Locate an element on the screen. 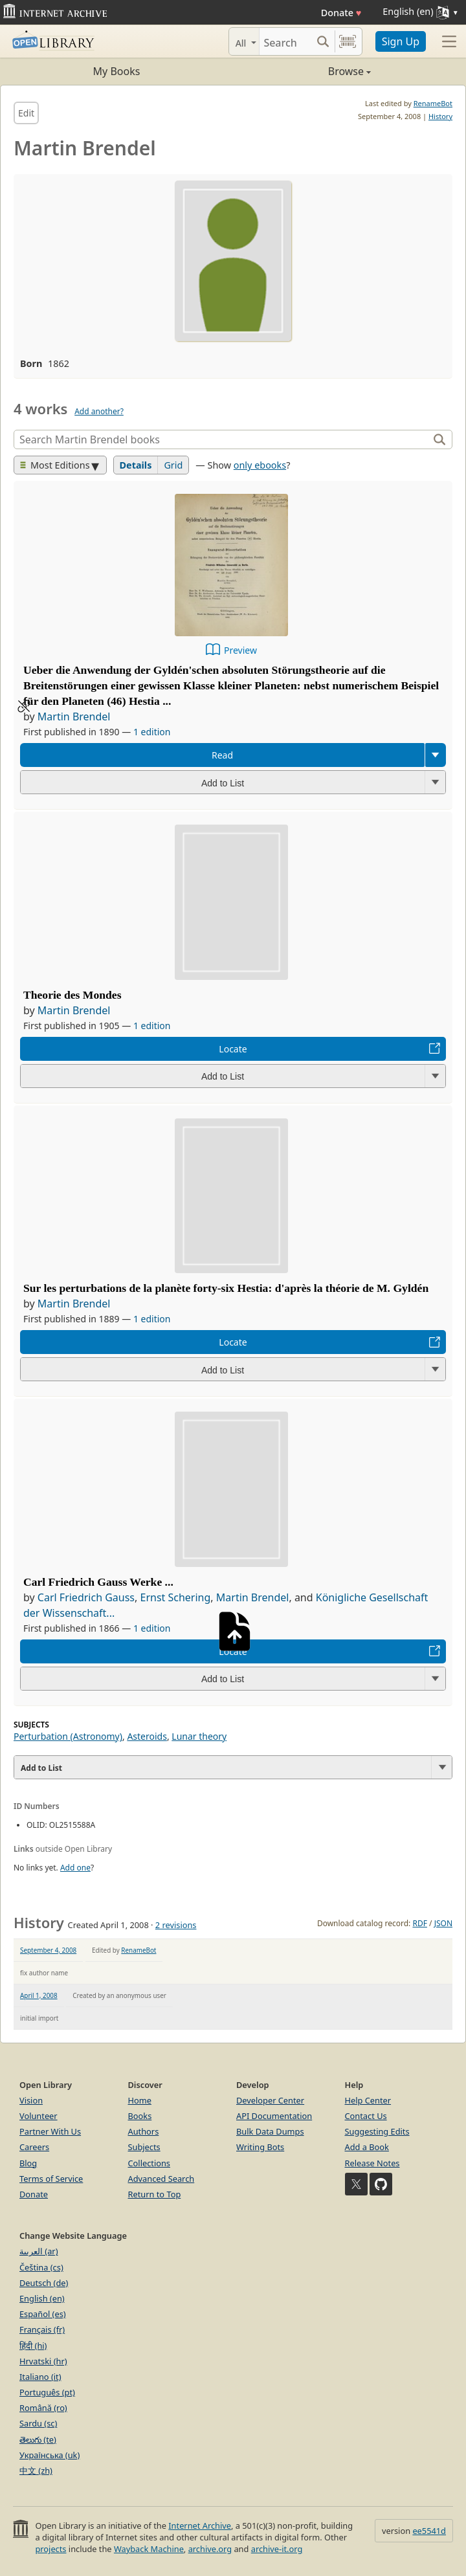  unlink or disconnect a linked item is located at coordinates (24, 706).